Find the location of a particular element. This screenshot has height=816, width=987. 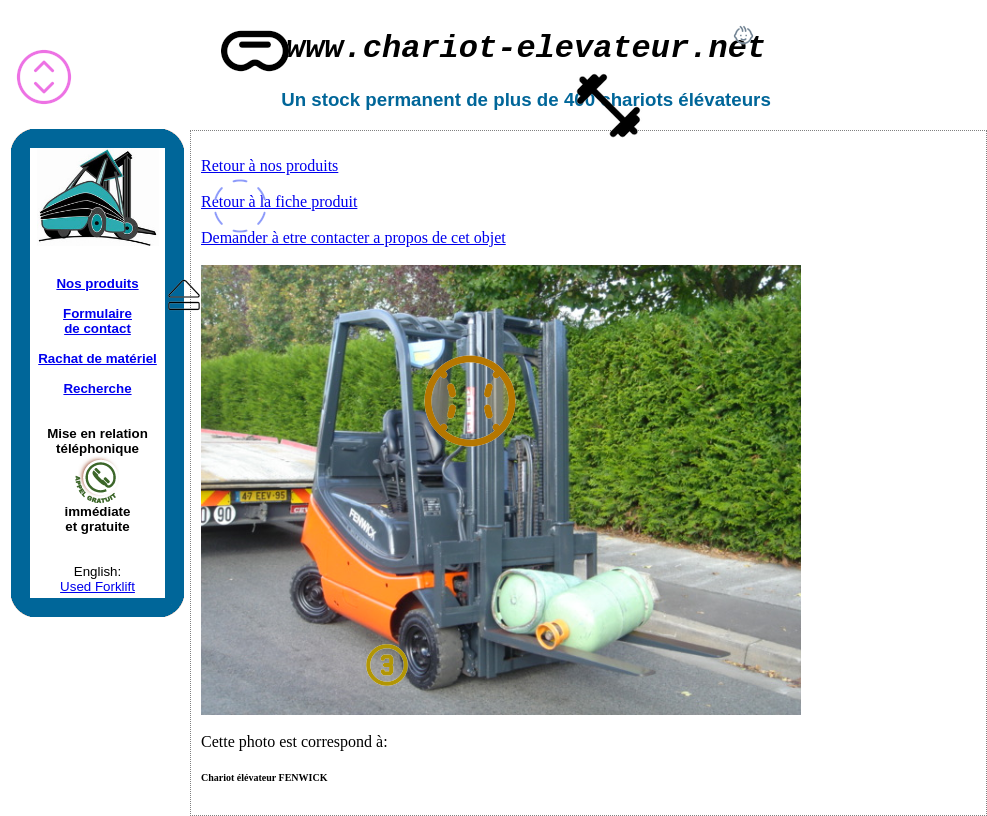

access fitness or workout features is located at coordinates (608, 105).